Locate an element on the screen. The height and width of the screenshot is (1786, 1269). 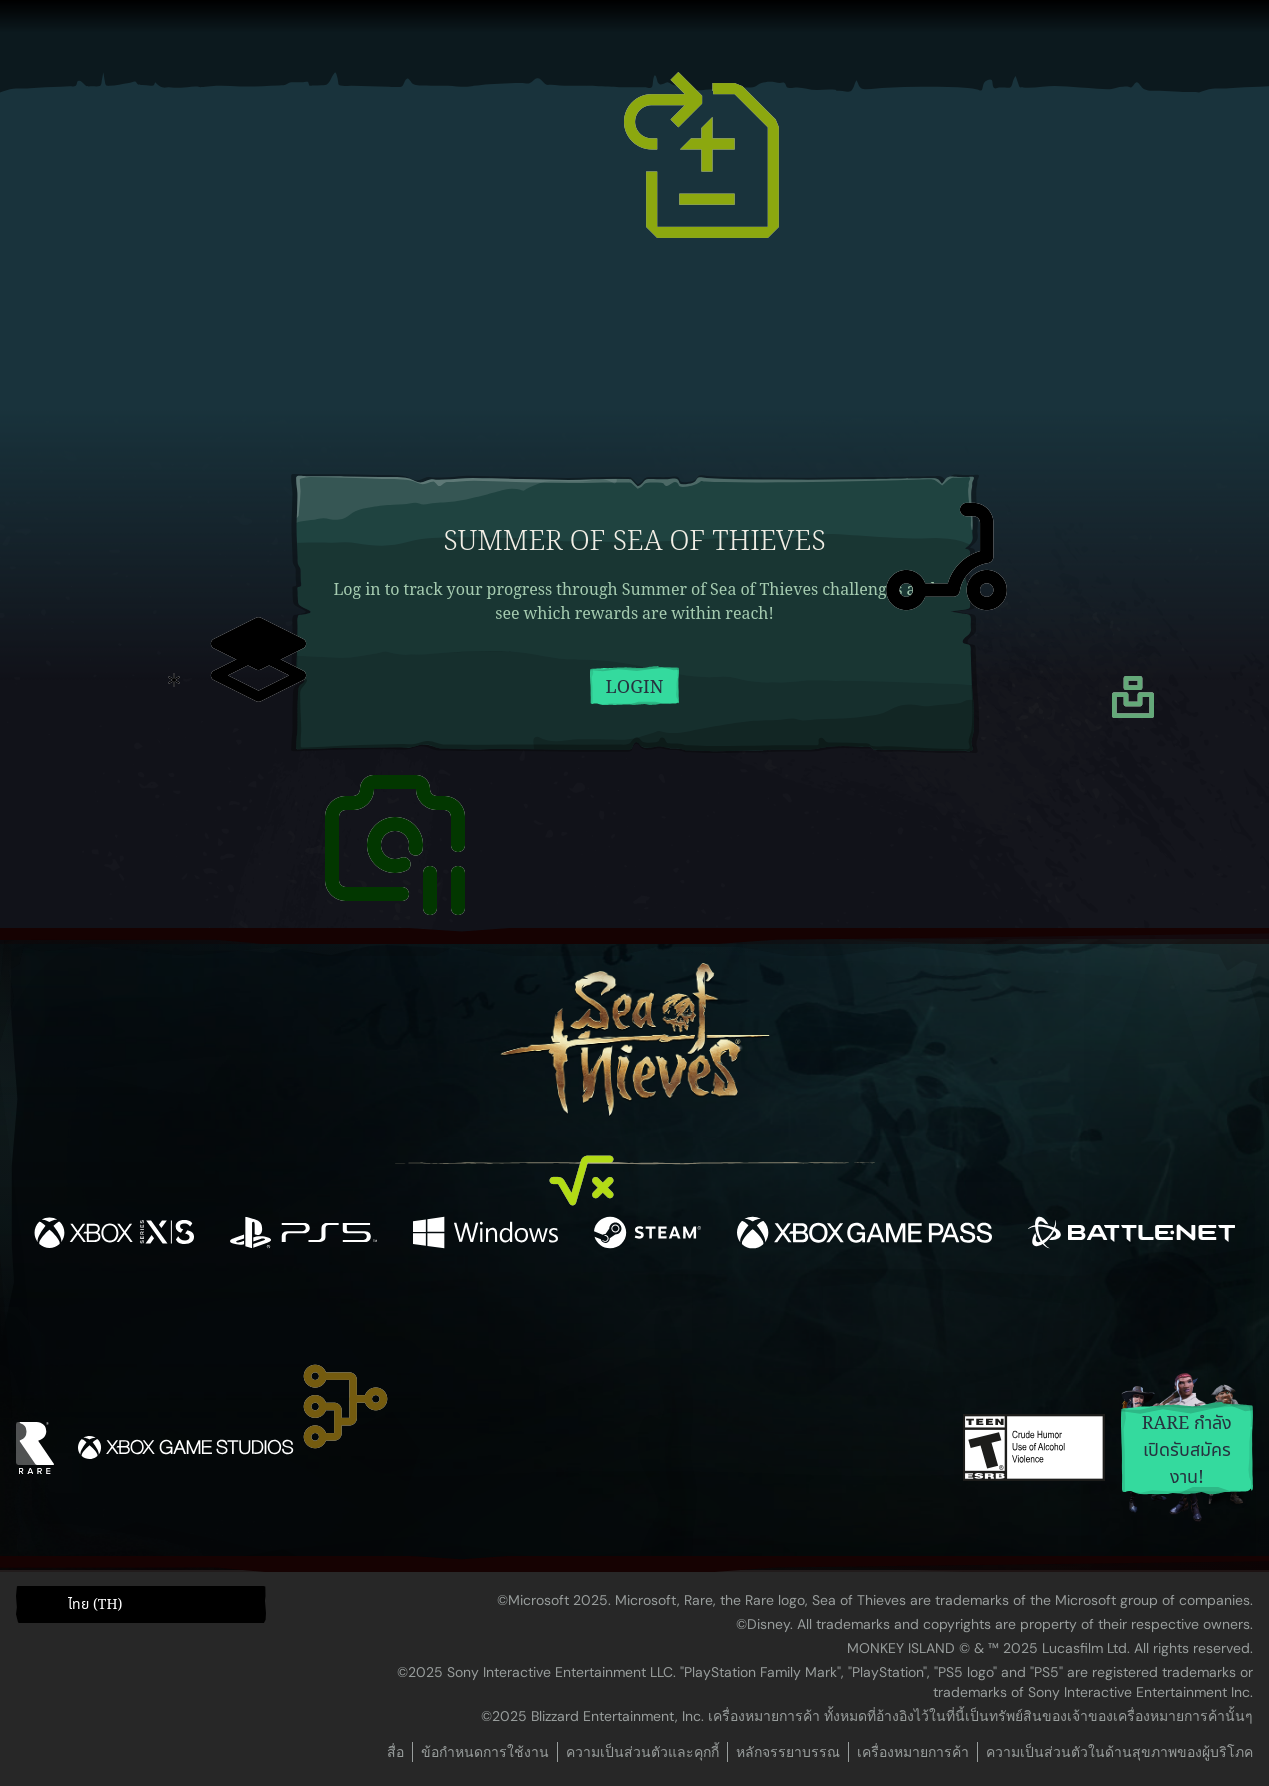
access mathematical or scientific calculator functions is located at coordinates (581, 1180).